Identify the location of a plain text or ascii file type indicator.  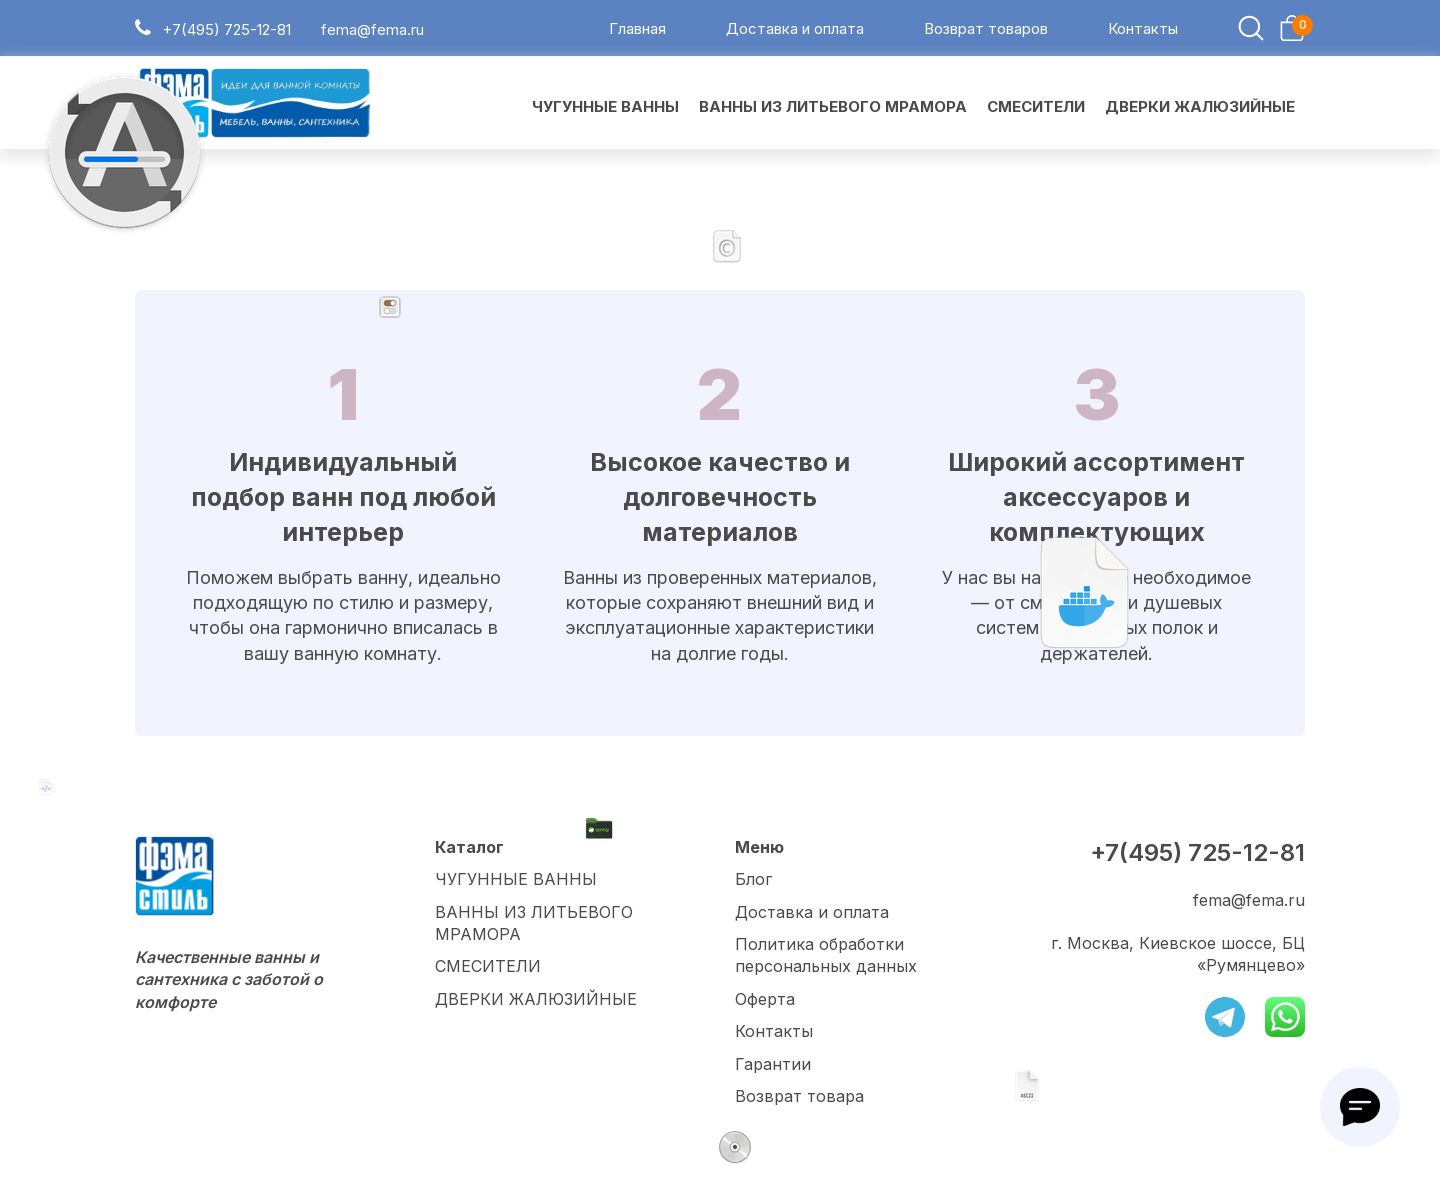
(1027, 1086).